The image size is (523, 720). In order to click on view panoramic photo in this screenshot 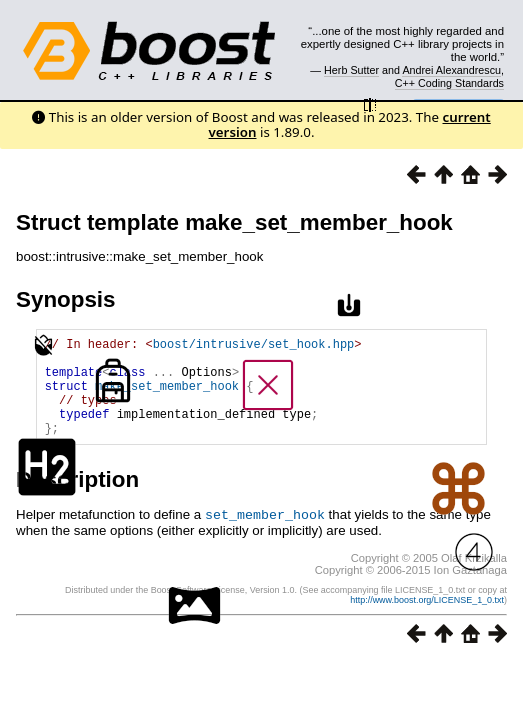, I will do `click(194, 605)`.